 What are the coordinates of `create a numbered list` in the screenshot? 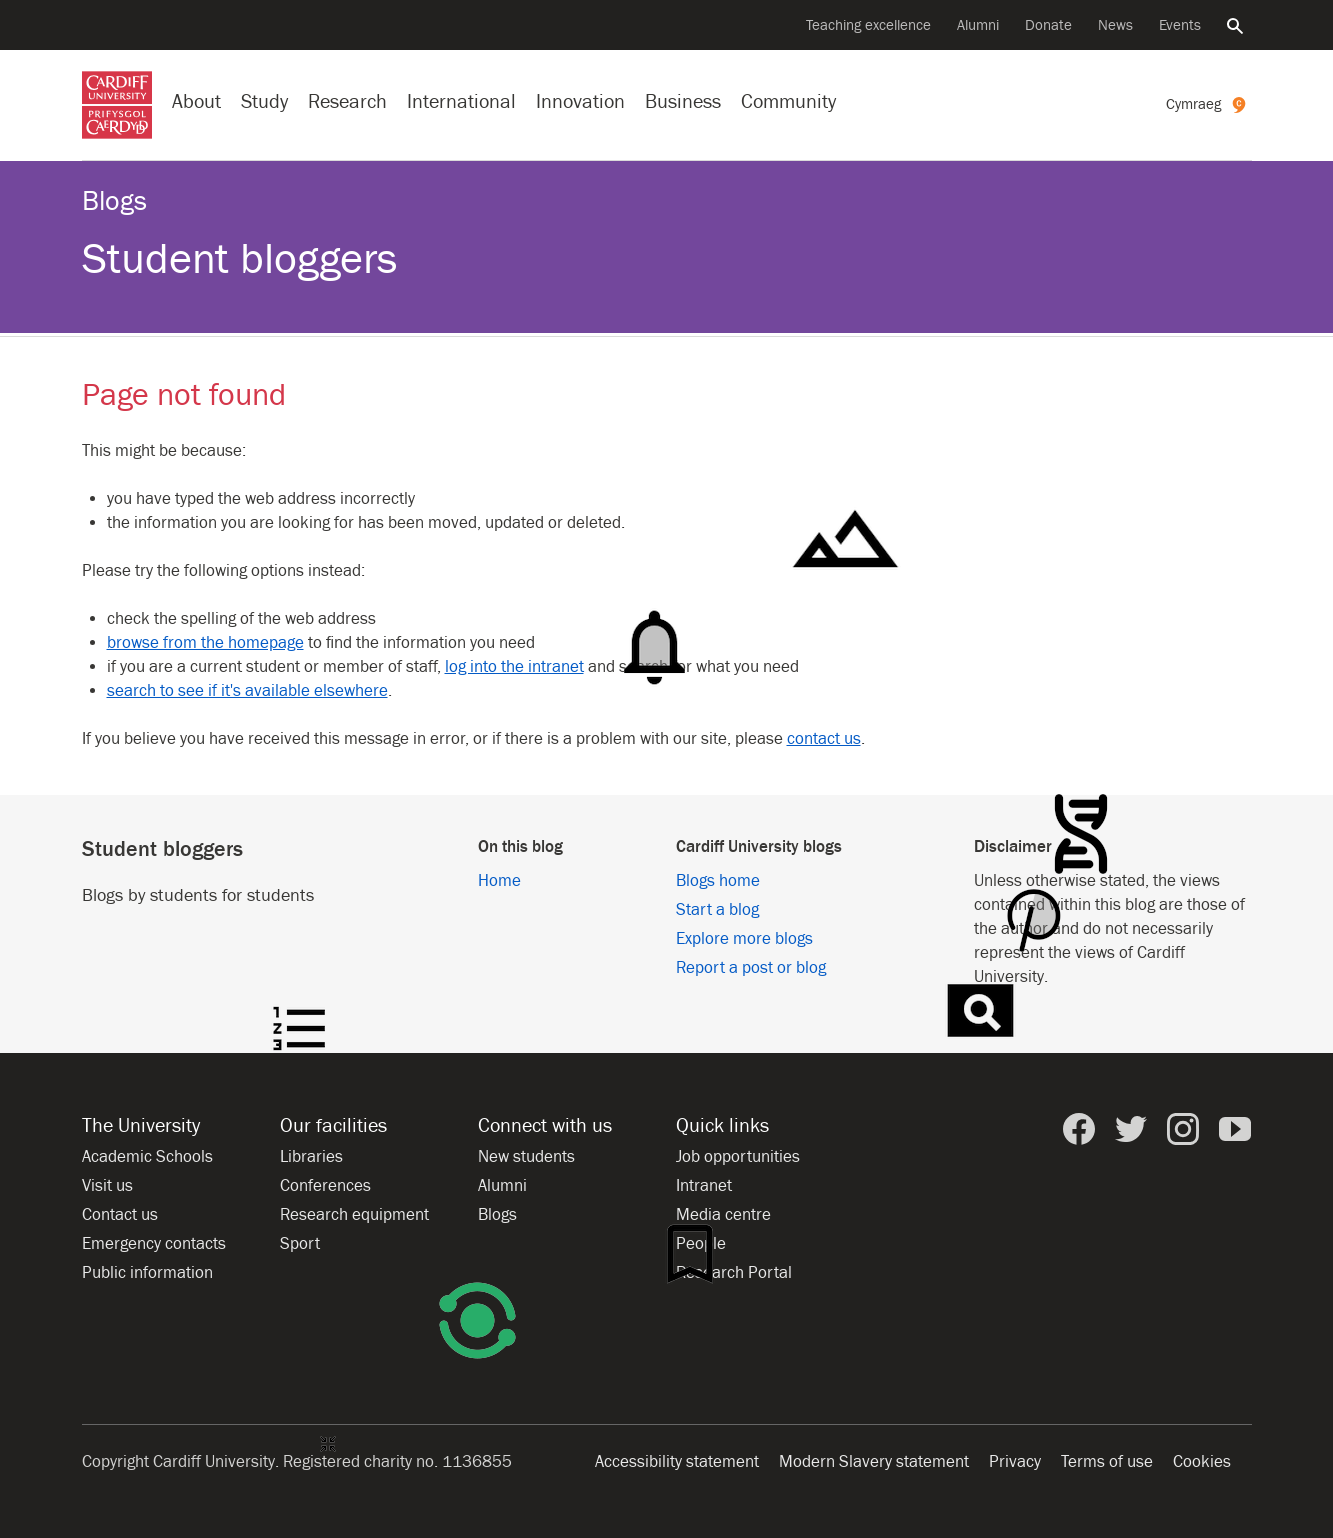 It's located at (300, 1028).